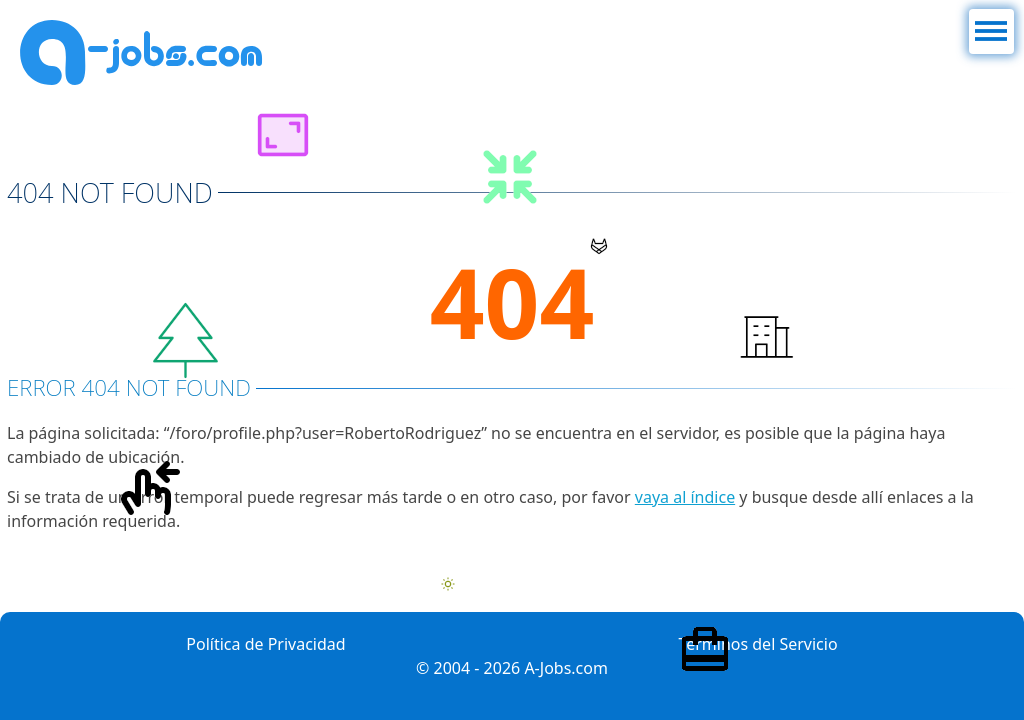 This screenshot has width=1024, height=720. Describe the element at coordinates (599, 246) in the screenshot. I see `open GitLab repository` at that location.